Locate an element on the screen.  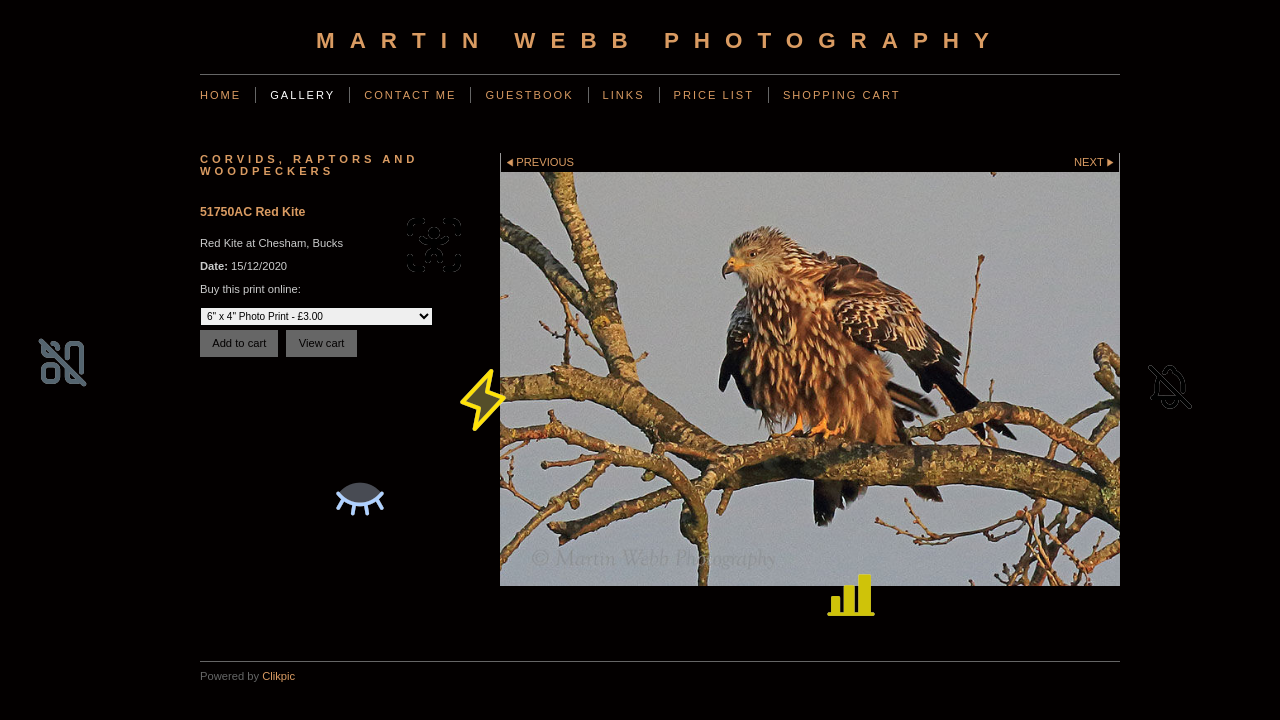
disable layout view is located at coordinates (62, 362).